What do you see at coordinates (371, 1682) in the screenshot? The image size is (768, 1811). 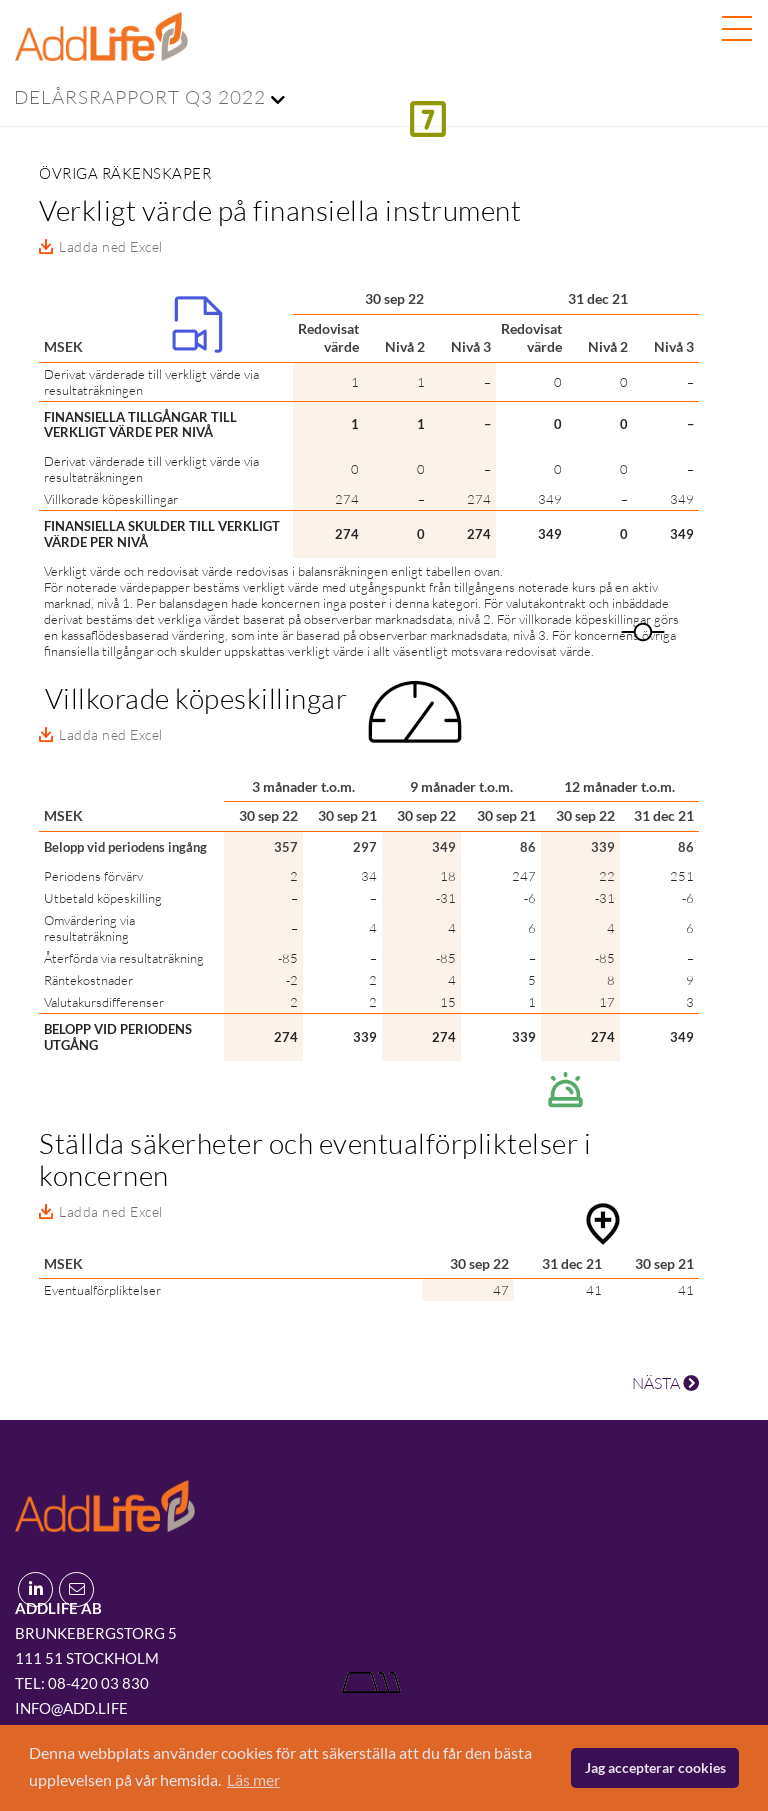 I see `switch between open browser tabs` at bounding box center [371, 1682].